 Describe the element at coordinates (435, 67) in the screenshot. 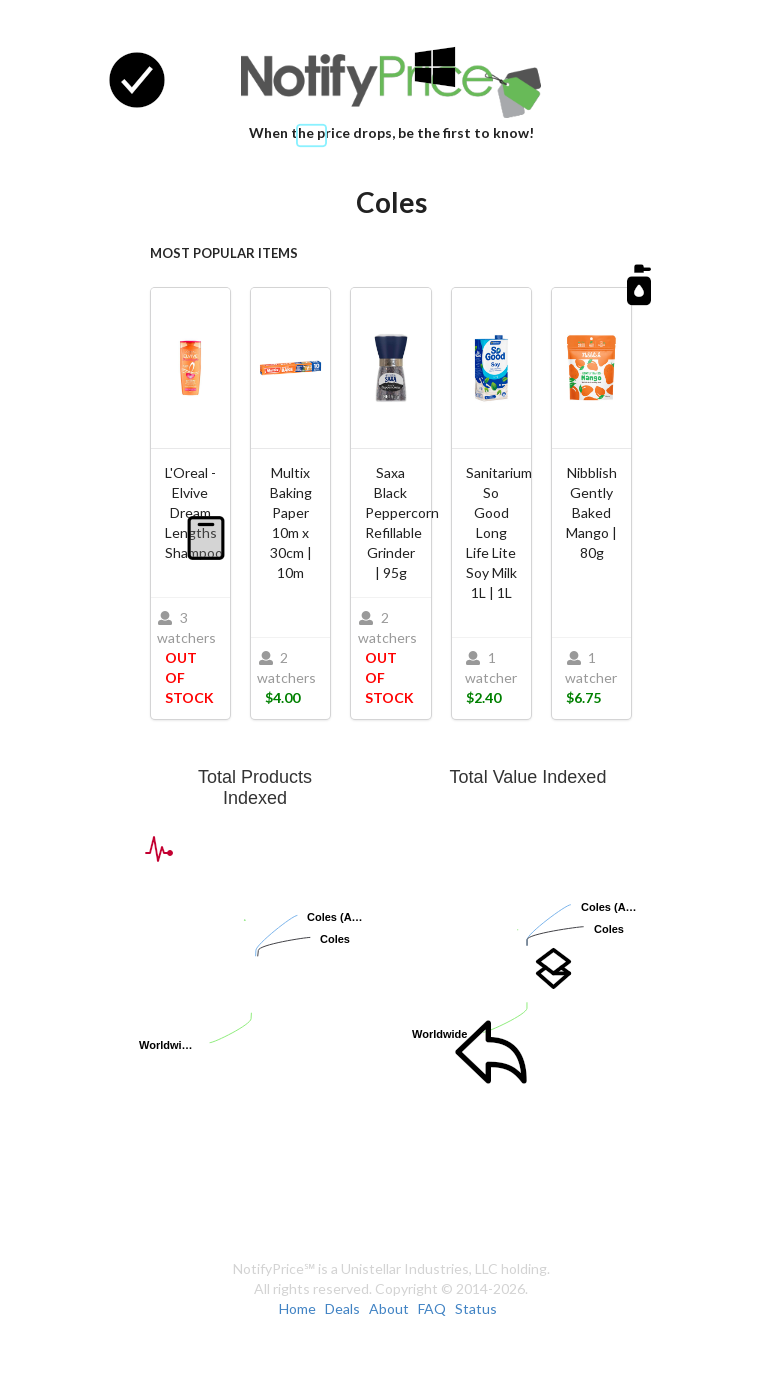

I see `open windows-specific settings or features` at that location.